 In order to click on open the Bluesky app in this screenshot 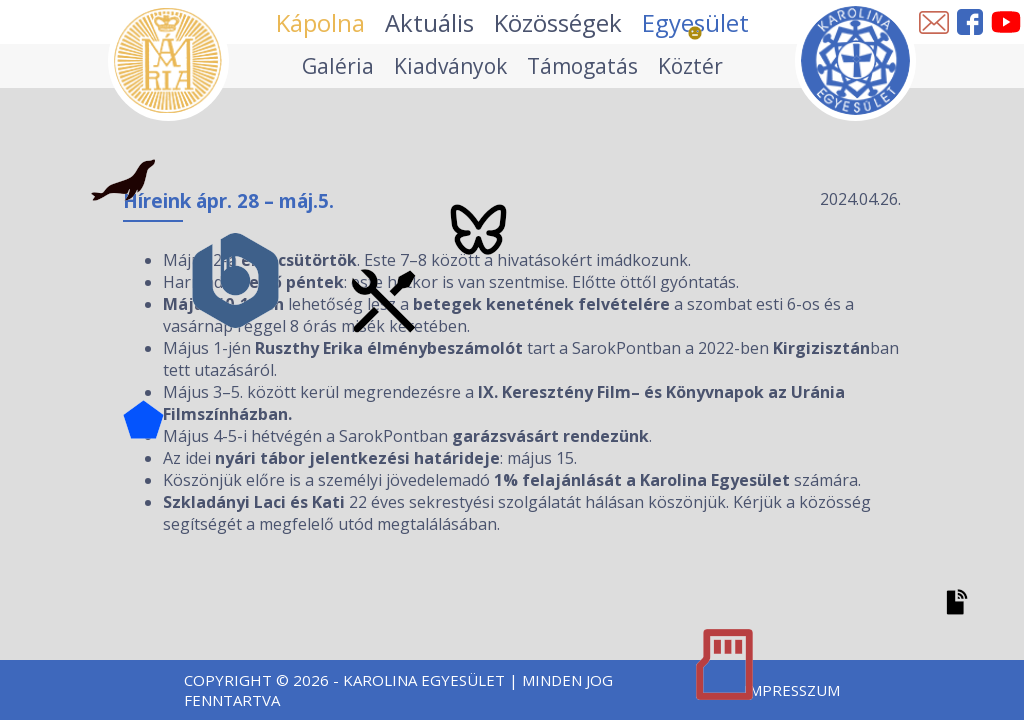, I will do `click(478, 228)`.